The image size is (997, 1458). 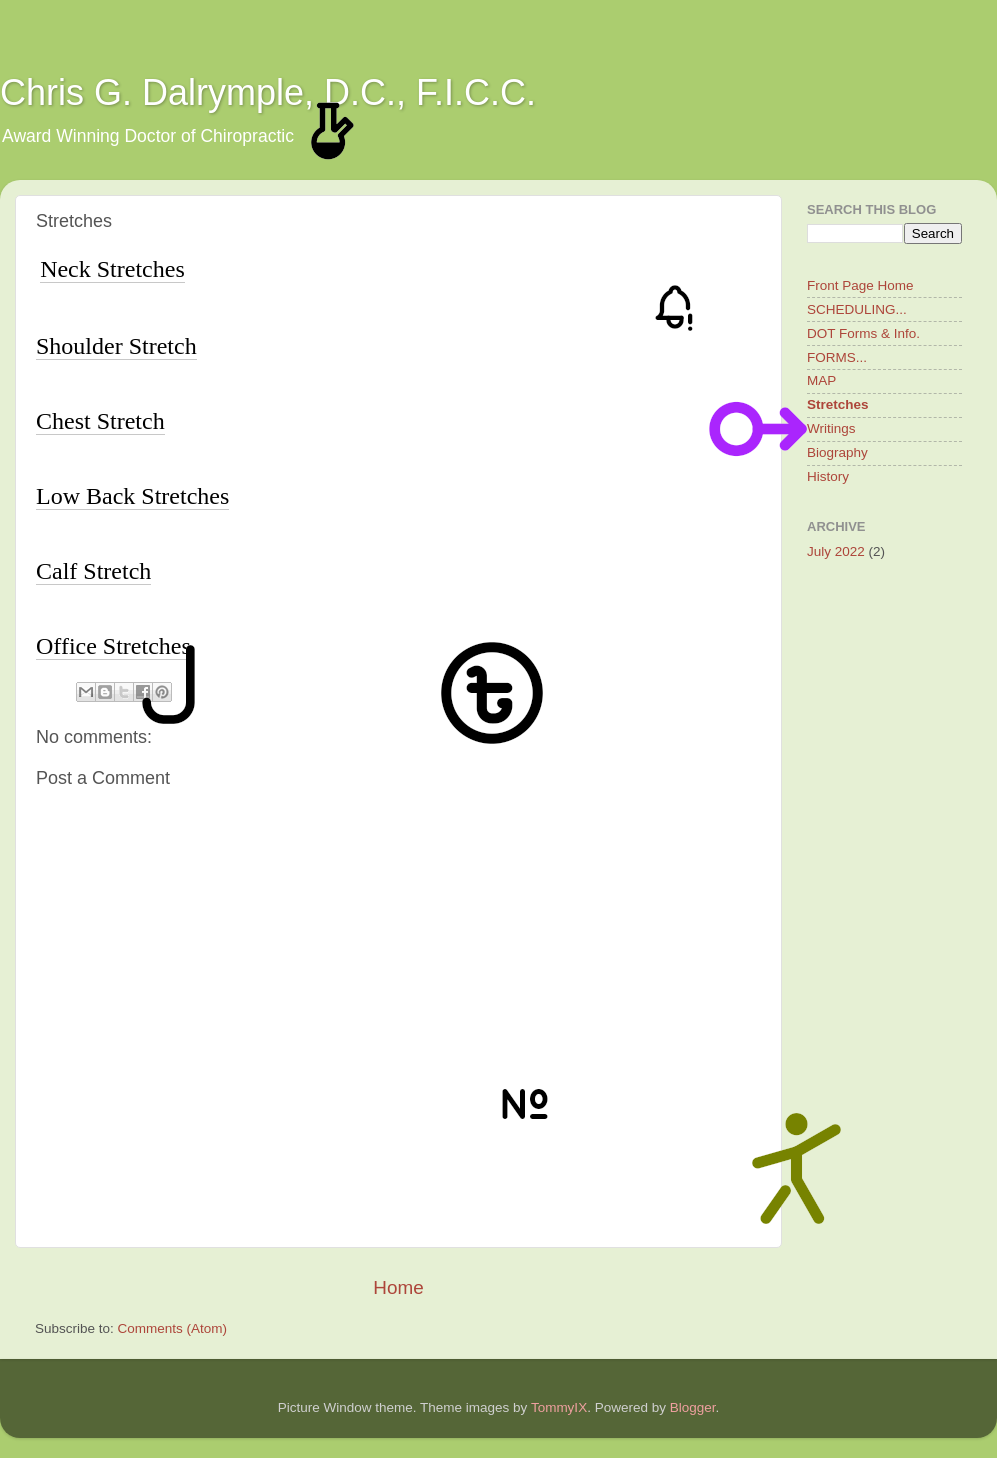 I want to click on notification alert requiring attention, so click(x=675, y=307).